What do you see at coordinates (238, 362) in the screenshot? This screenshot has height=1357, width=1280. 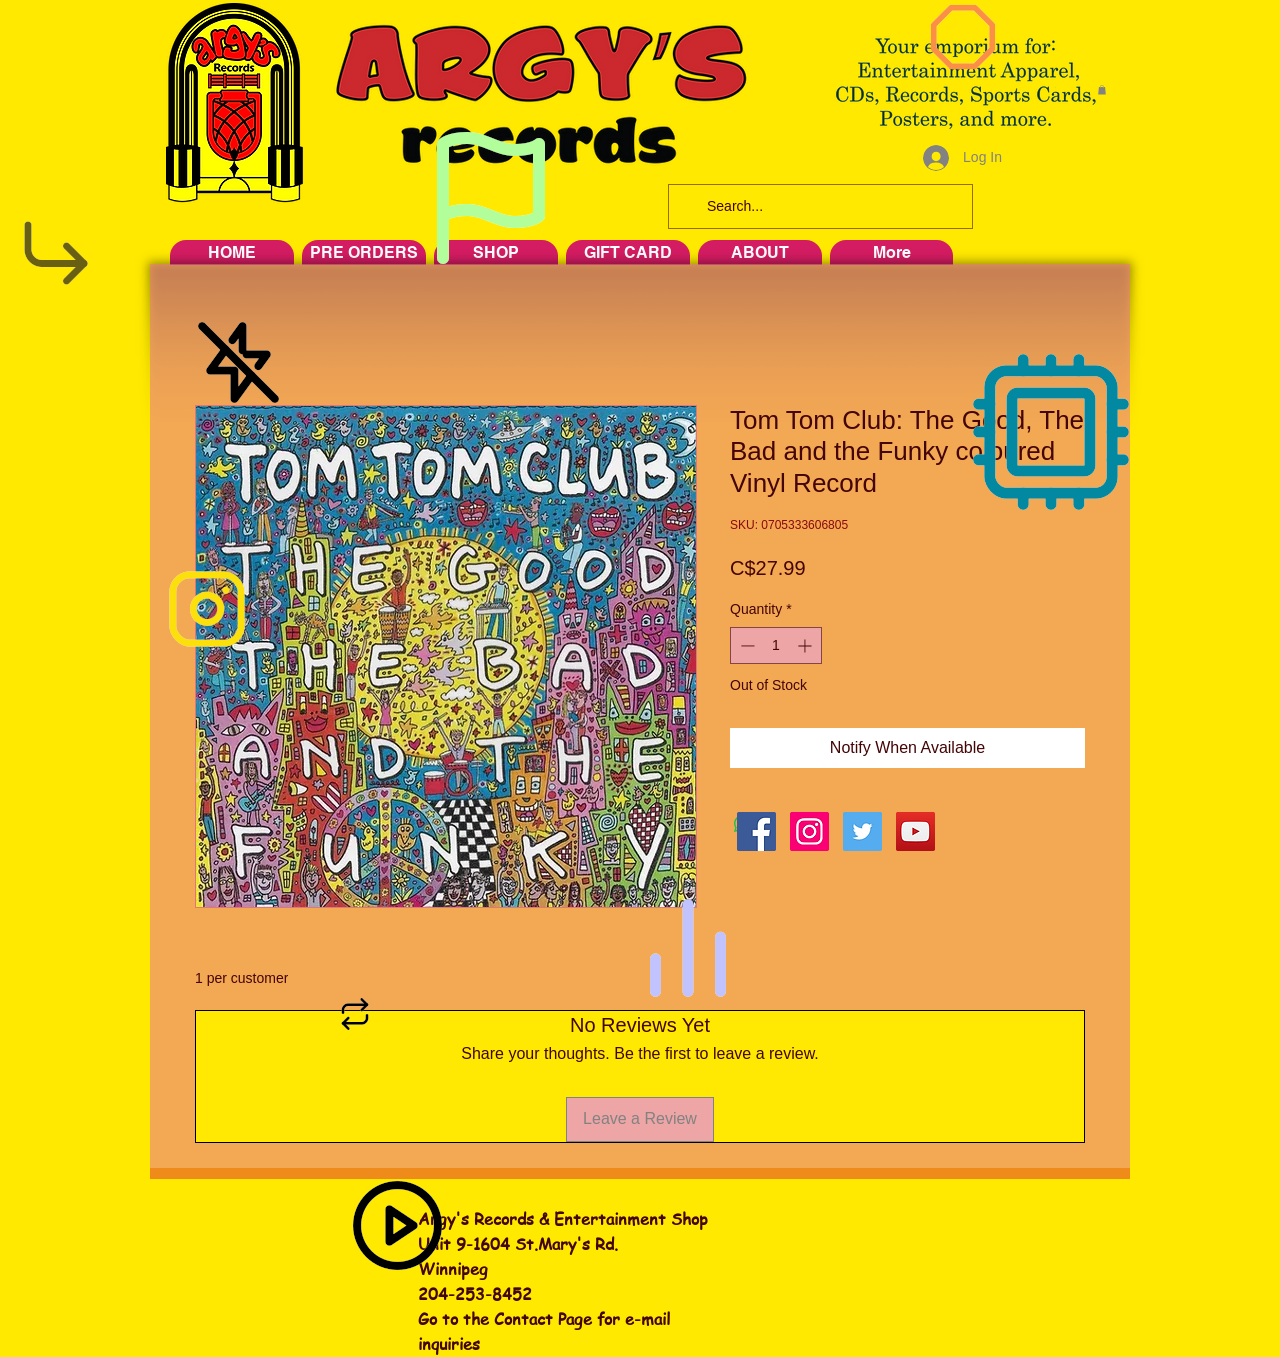 I see `disable flash mode` at bounding box center [238, 362].